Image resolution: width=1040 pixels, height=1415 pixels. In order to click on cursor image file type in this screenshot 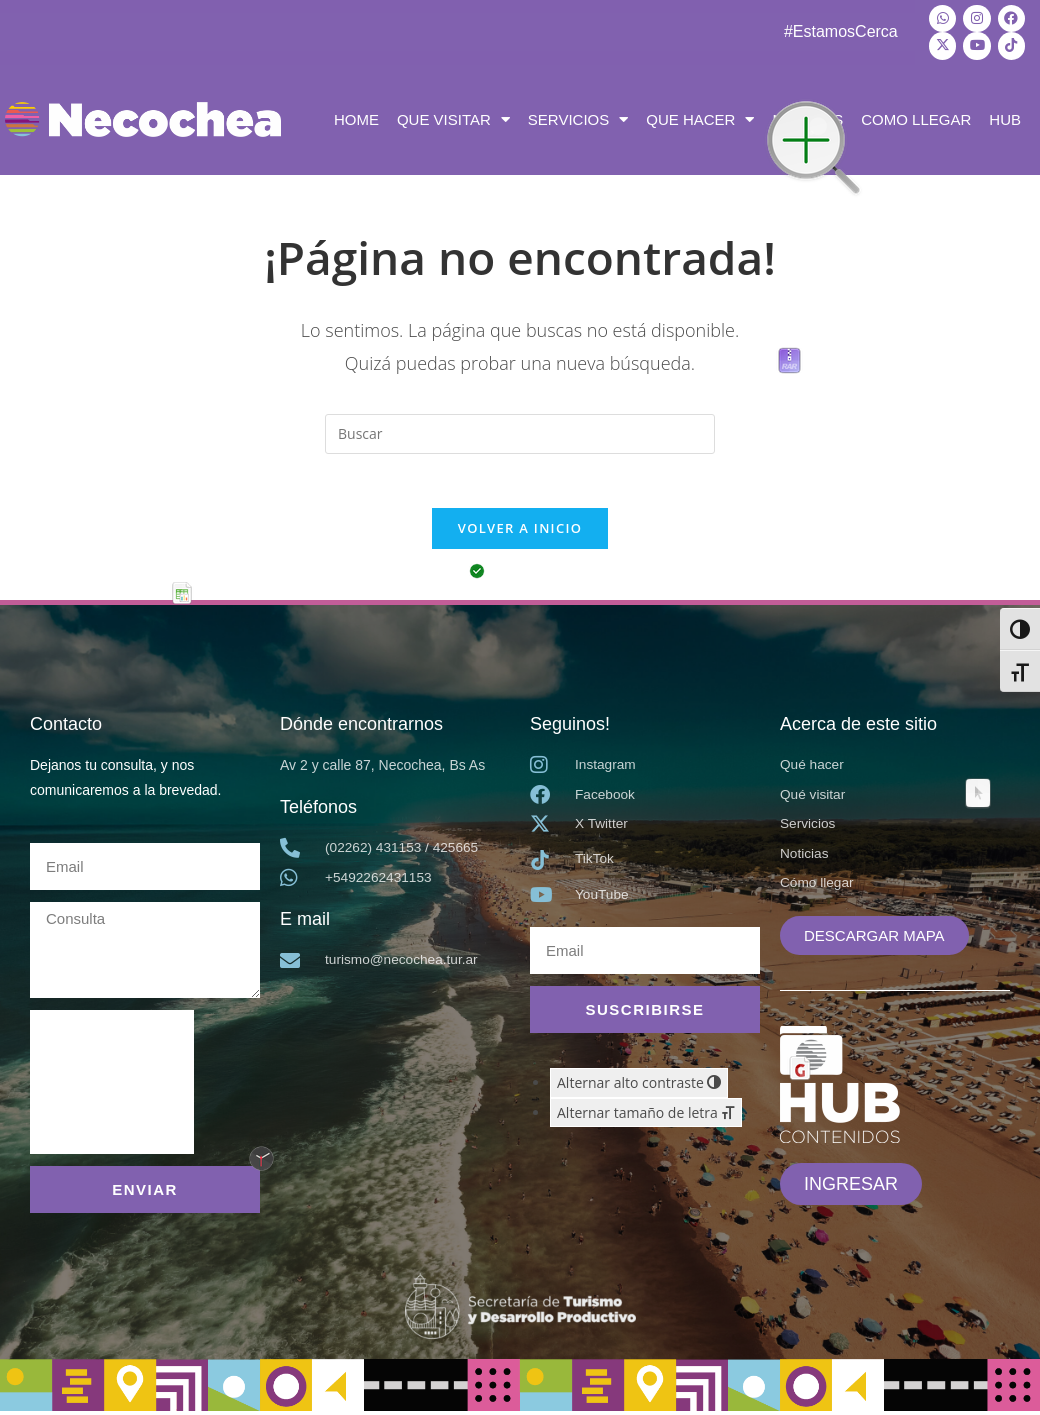, I will do `click(978, 793)`.